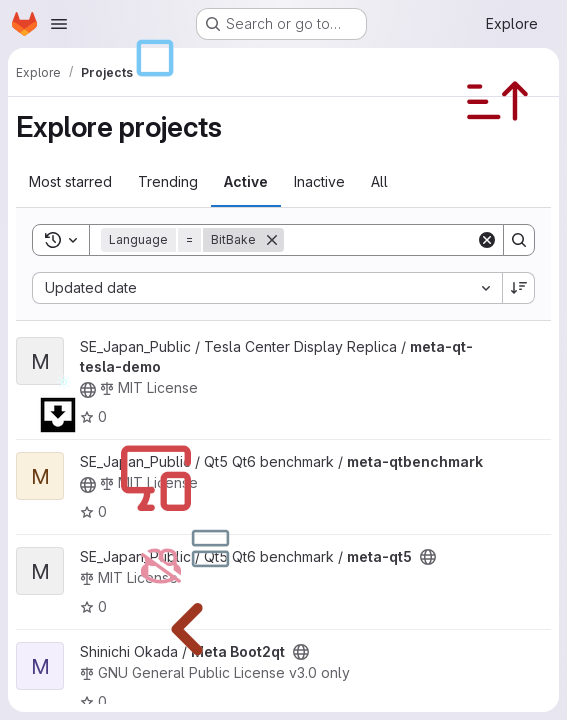  I want to click on go back to the previous screen, so click(187, 629).